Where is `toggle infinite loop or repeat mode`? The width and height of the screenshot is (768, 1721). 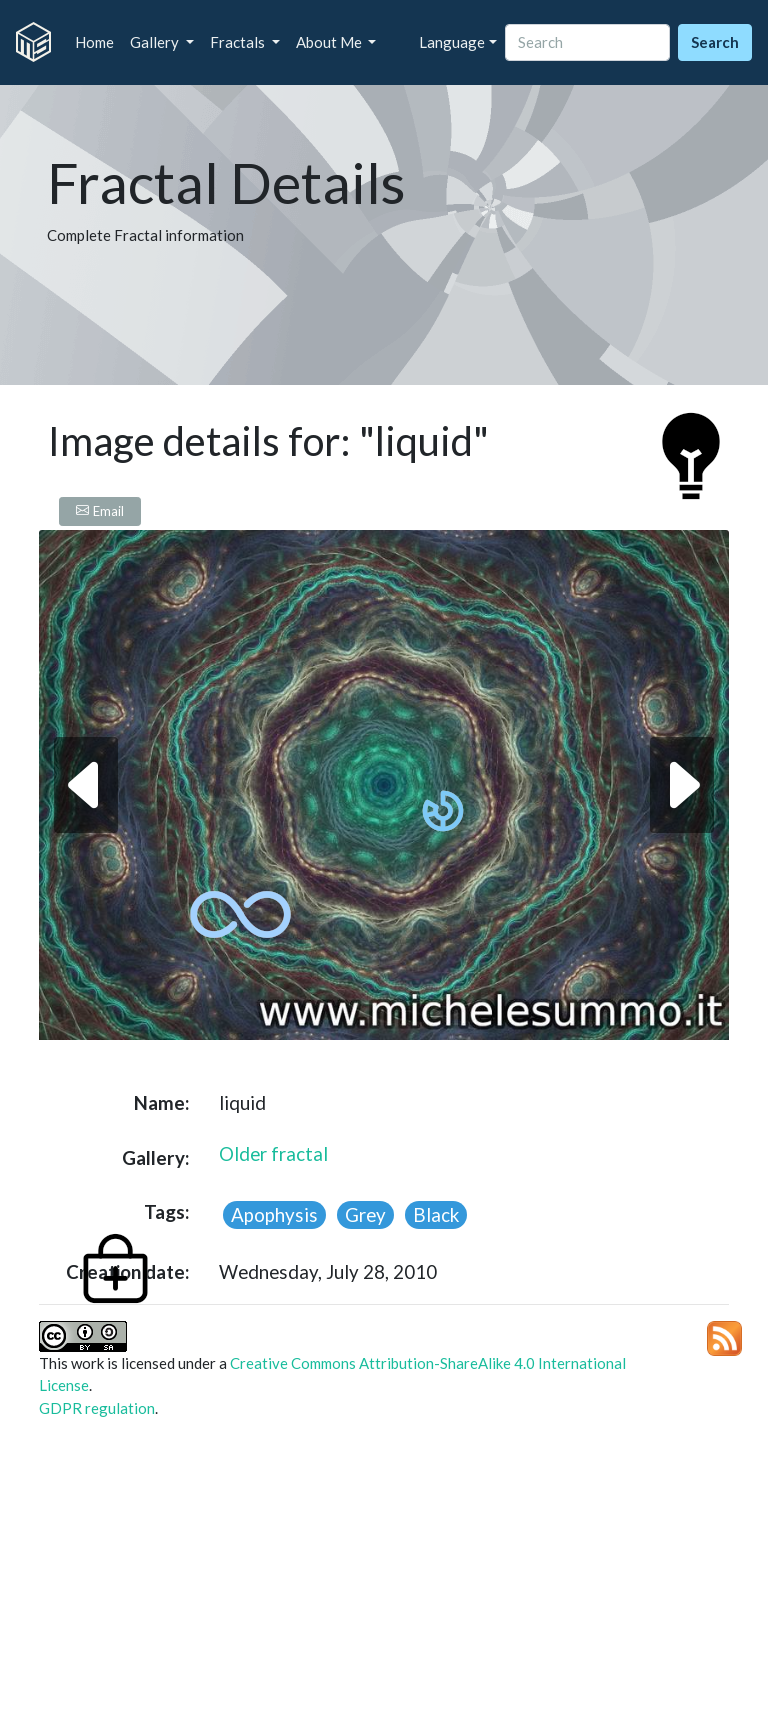
toggle infinite loop or repeat mode is located at coordinates (240, 914).